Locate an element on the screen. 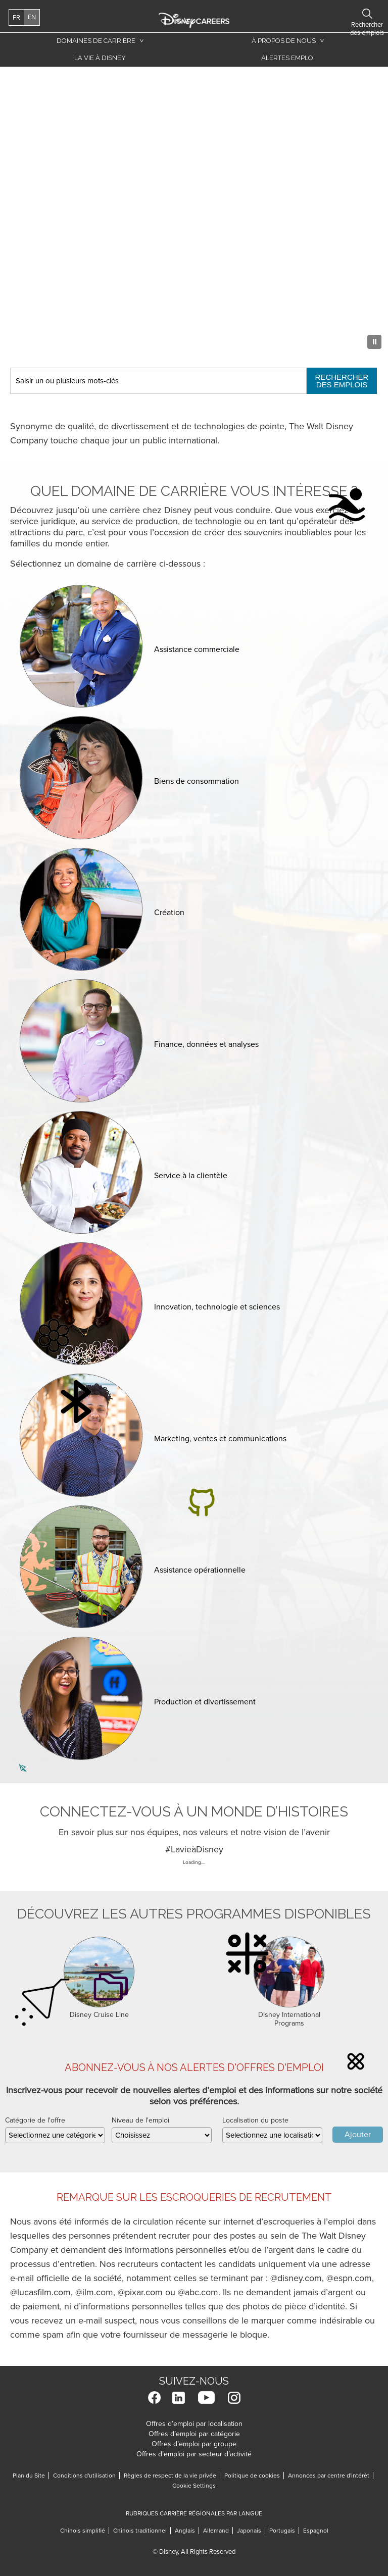  play tic-tac-toe game is located at coordinates (247, 1953).